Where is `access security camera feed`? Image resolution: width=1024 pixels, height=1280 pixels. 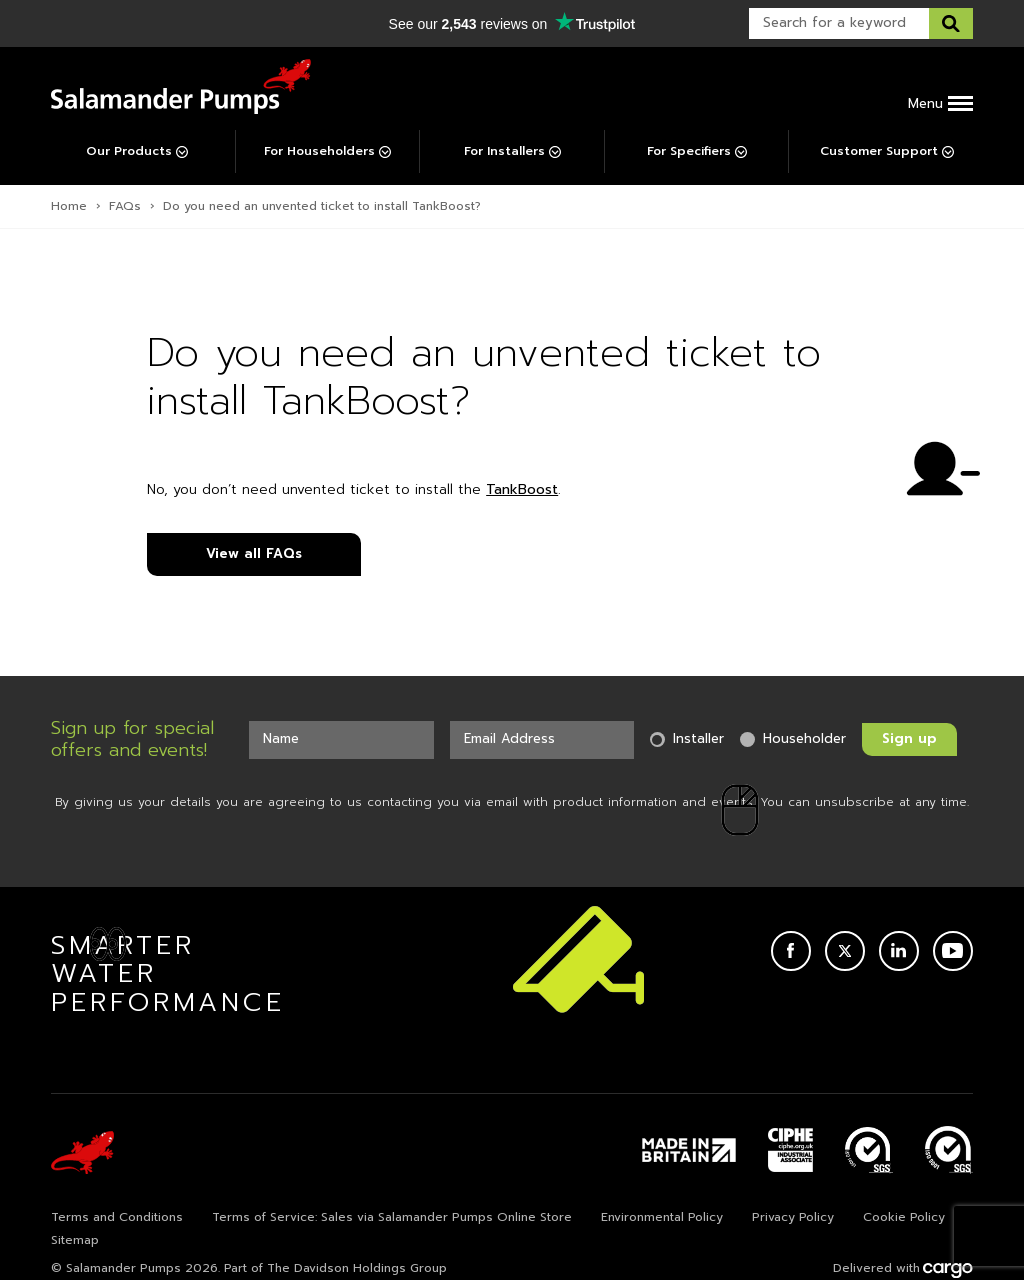 access security camera feed is located at coordinates (578, 967).